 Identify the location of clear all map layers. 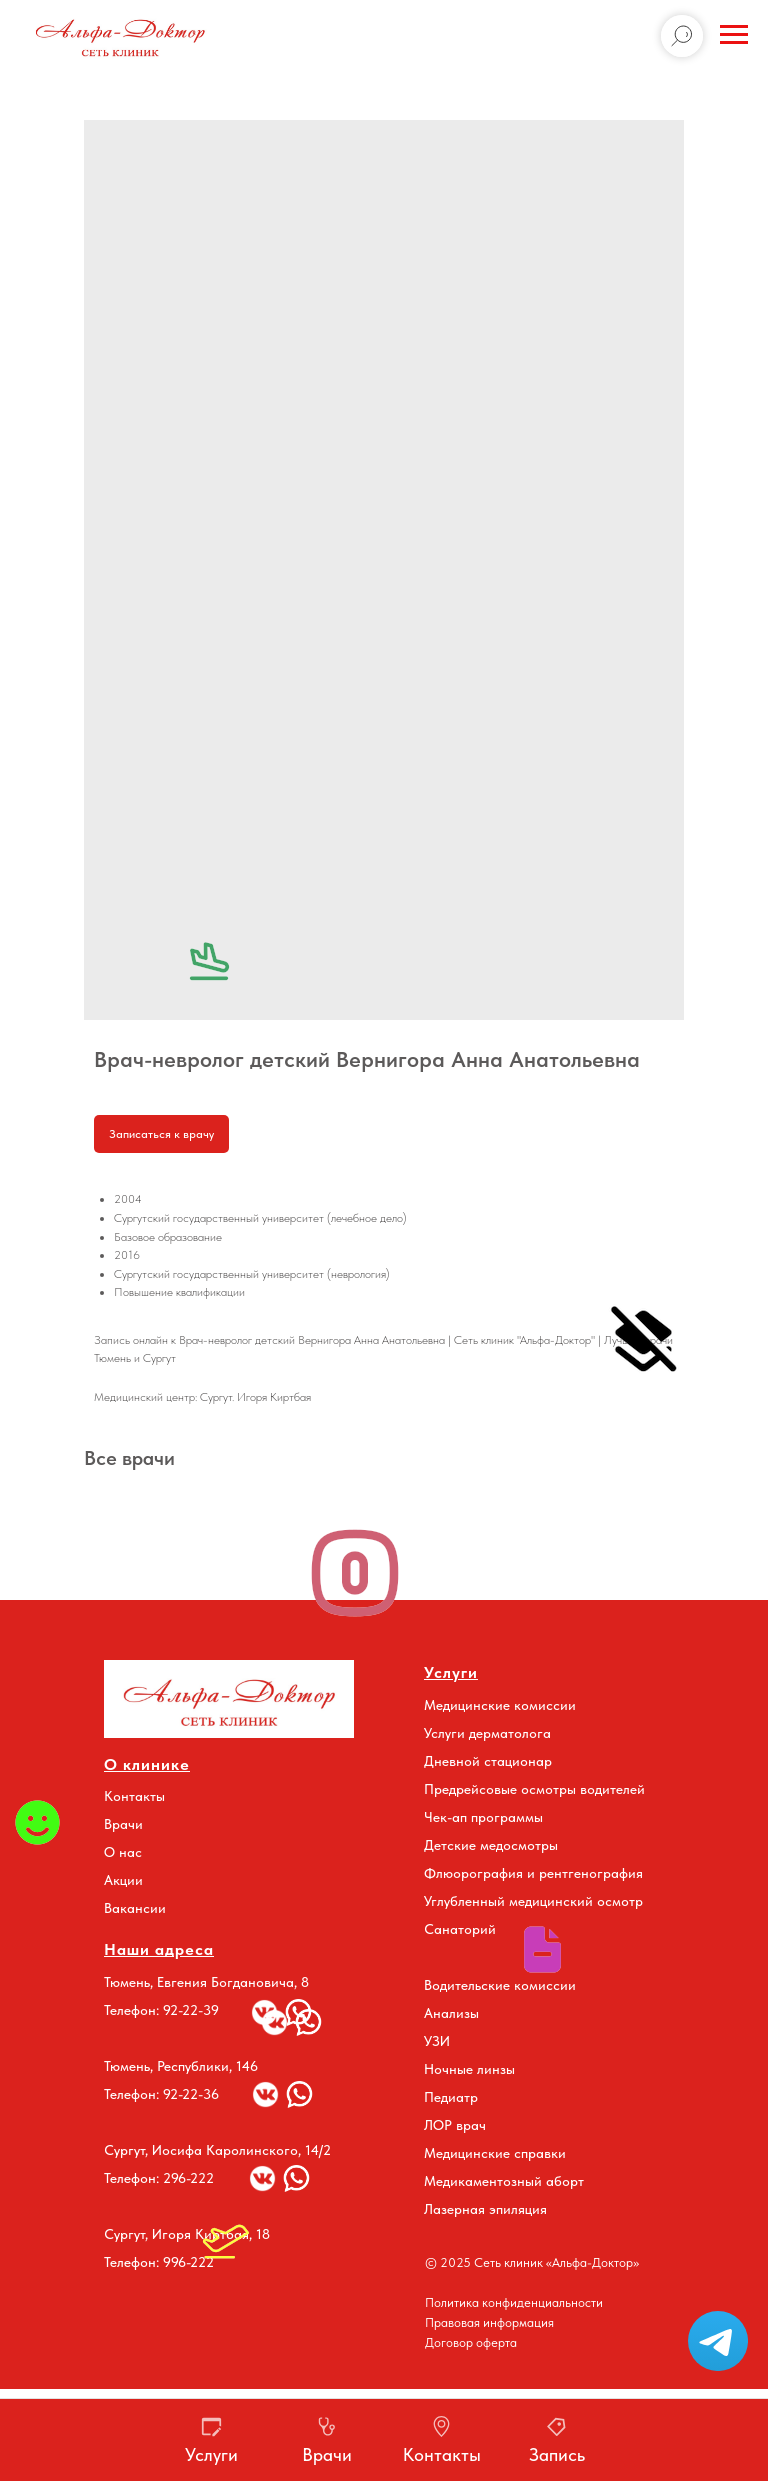
(643, 1342).